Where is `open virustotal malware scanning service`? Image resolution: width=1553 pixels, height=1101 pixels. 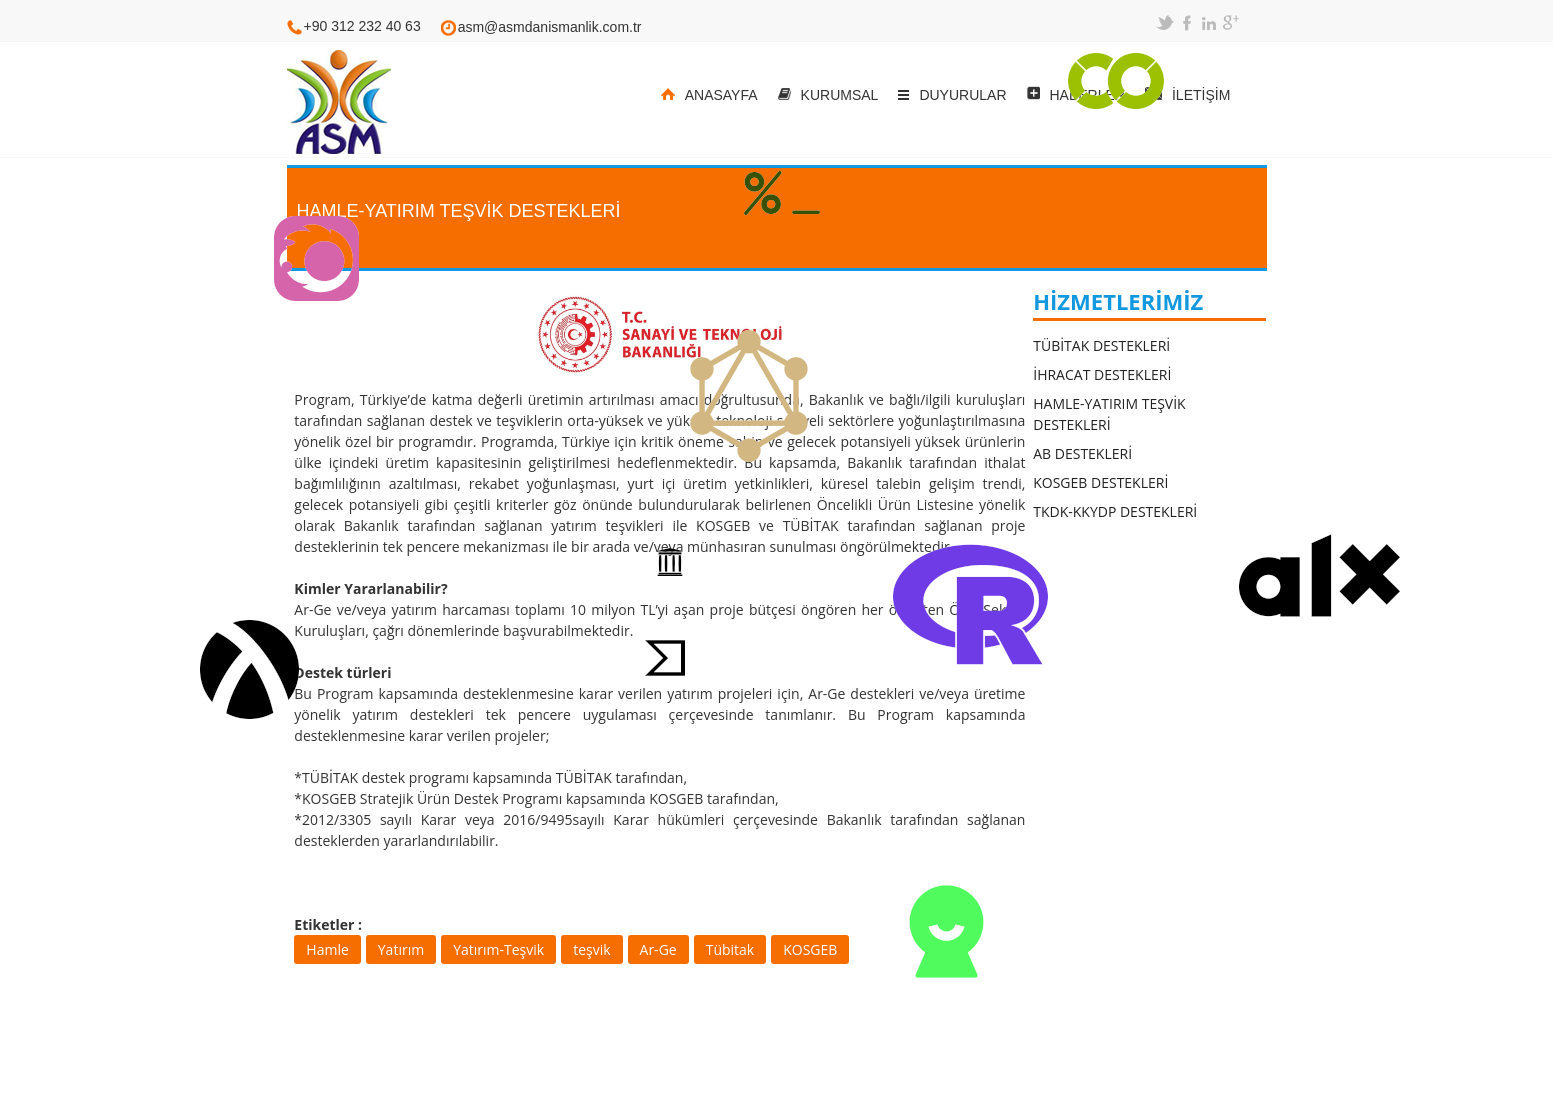
open virustotal malware scanning service is located at coordinates (665, 658).